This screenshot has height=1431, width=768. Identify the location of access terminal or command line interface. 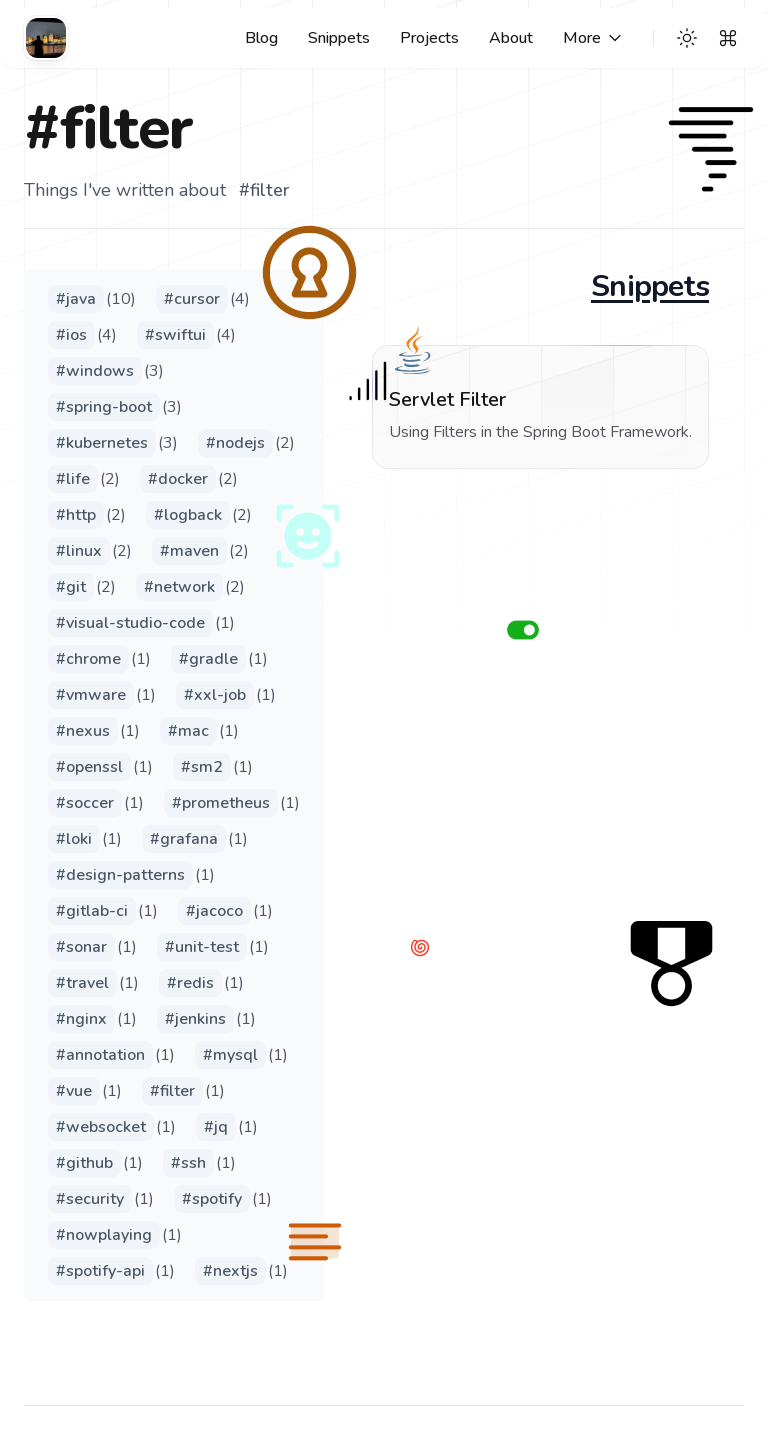
(420, 948).